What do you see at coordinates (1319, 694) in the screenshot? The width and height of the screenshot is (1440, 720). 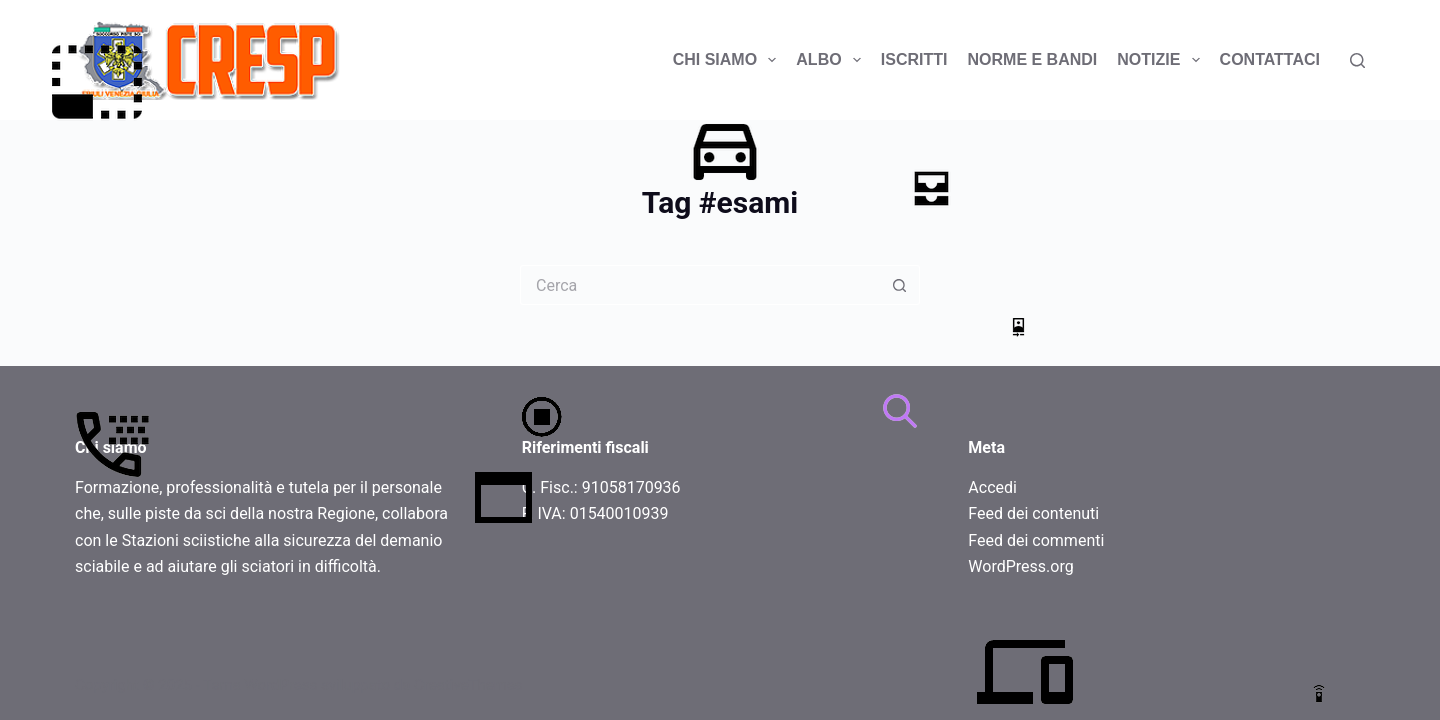 I see `access remote control settings` at bounding box center [1319, 694].